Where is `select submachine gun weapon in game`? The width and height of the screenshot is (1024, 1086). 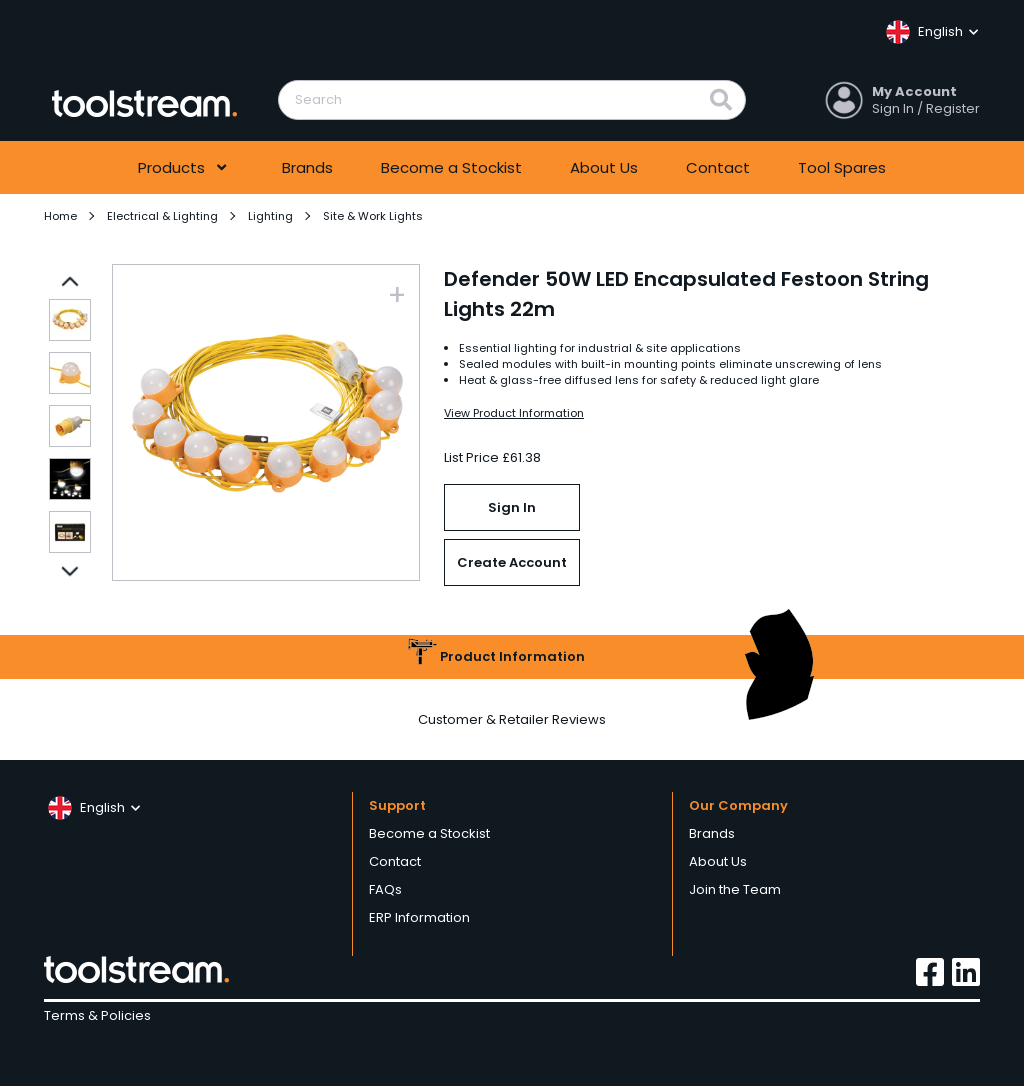
select submachine gun weapon in game is located at coordinates (422, 651).